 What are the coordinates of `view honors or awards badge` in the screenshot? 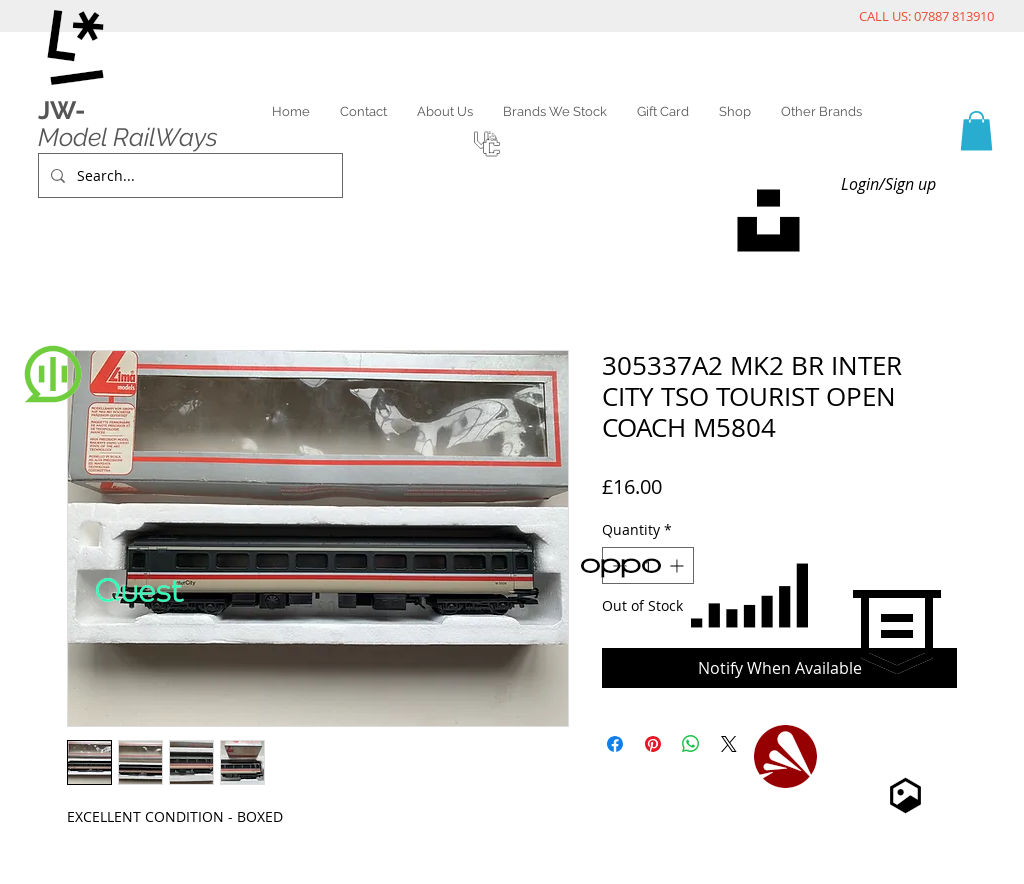 It's located at (897, 630).